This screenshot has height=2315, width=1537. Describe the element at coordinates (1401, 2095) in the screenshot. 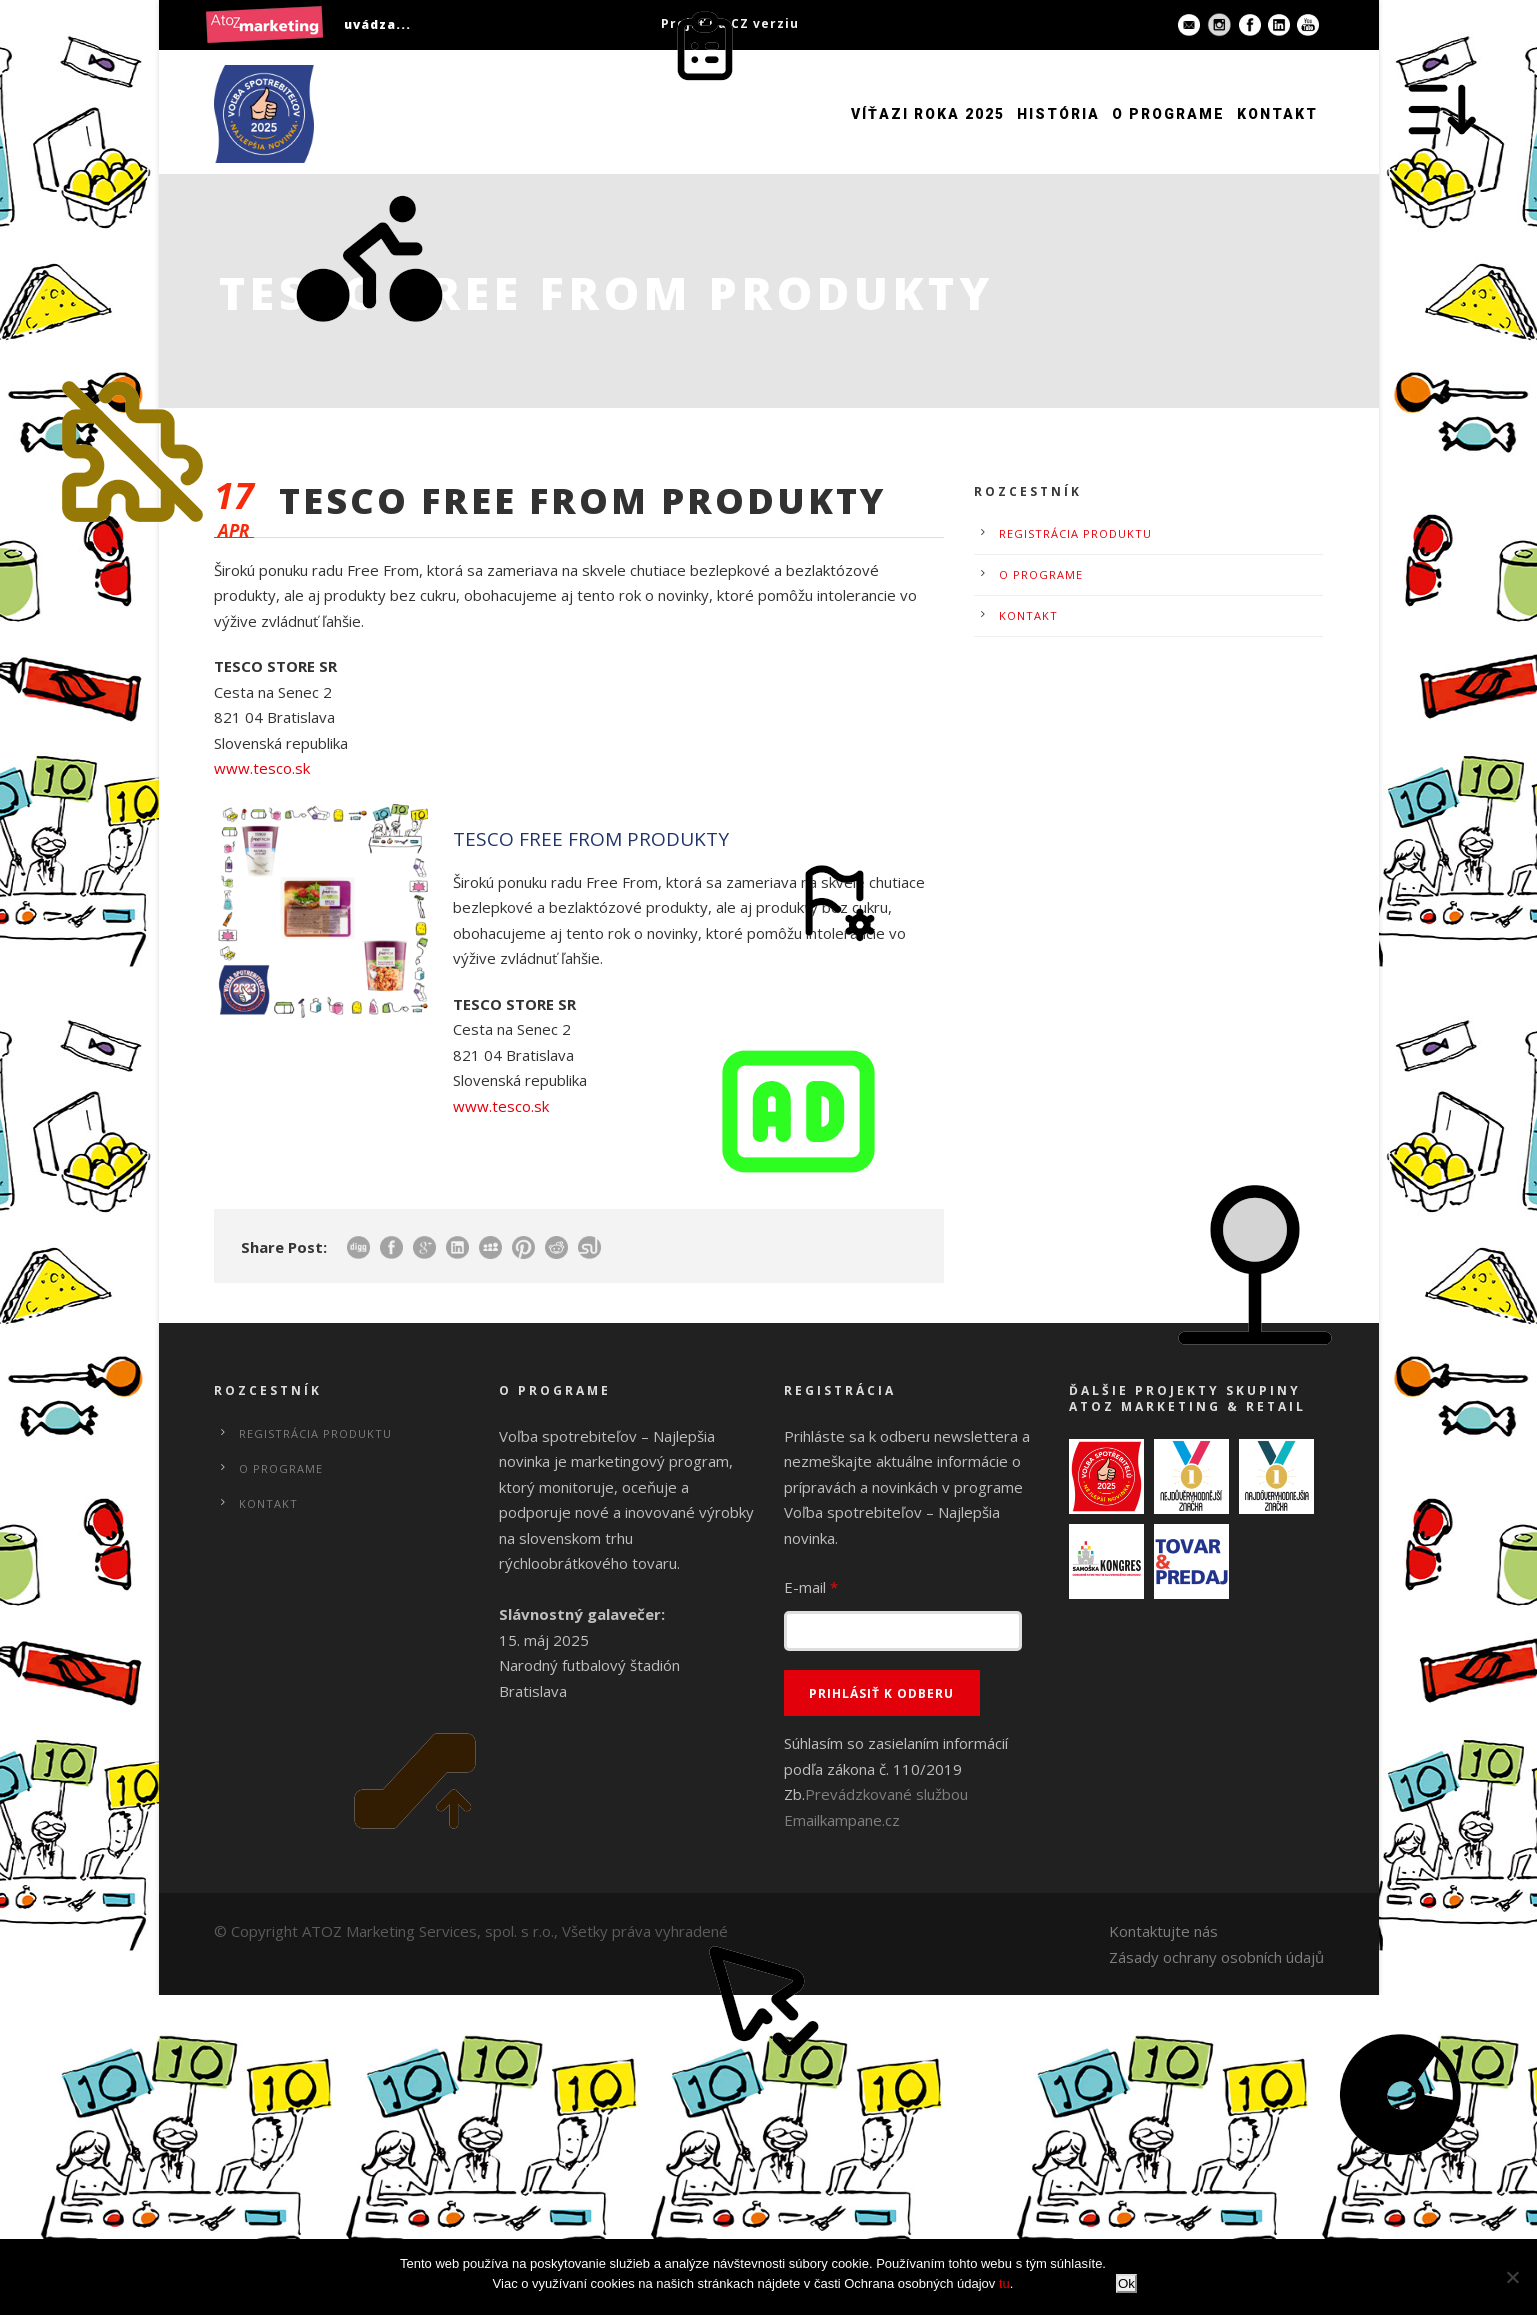

I see `play or access music library` at that location.